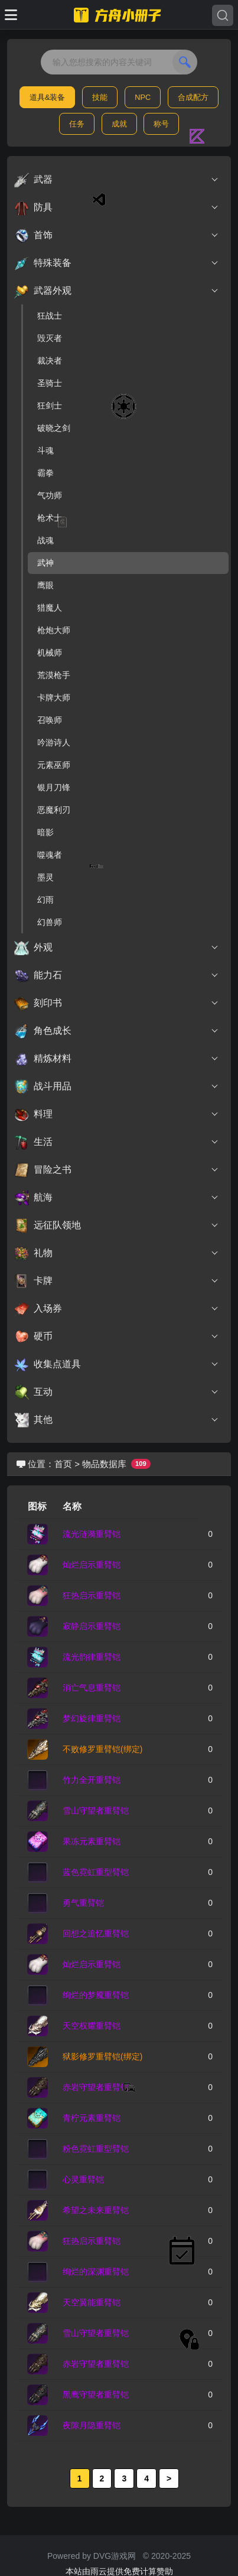  Describe the element at coordinates (62, 522) in the screenshot. I see `view euro payment receipt` at that location.